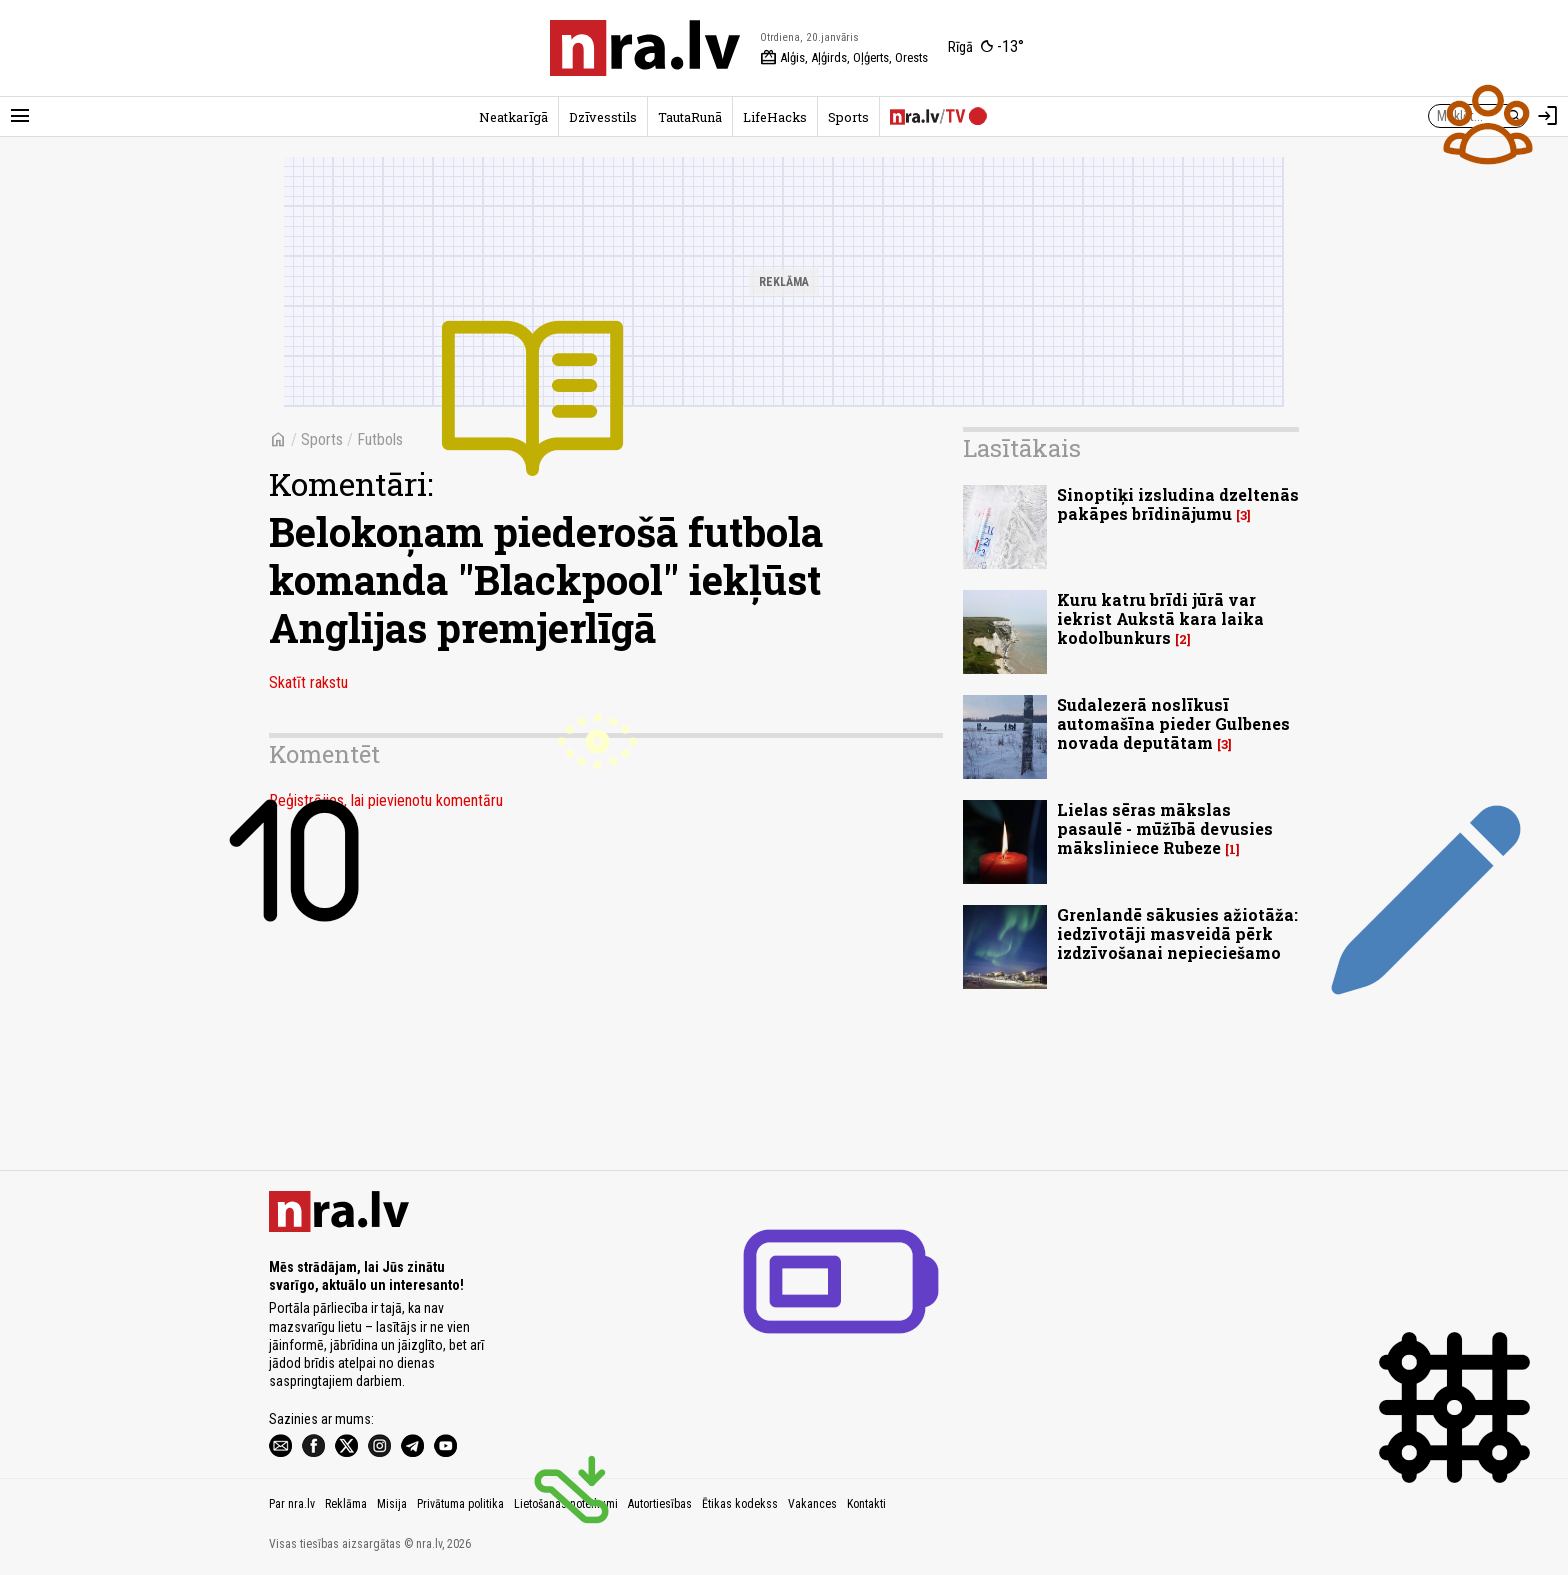  What do you see at coordinates (1454, 1407) in the screenshot?
I see `play go board game` at bounding box center [1454, 1407].